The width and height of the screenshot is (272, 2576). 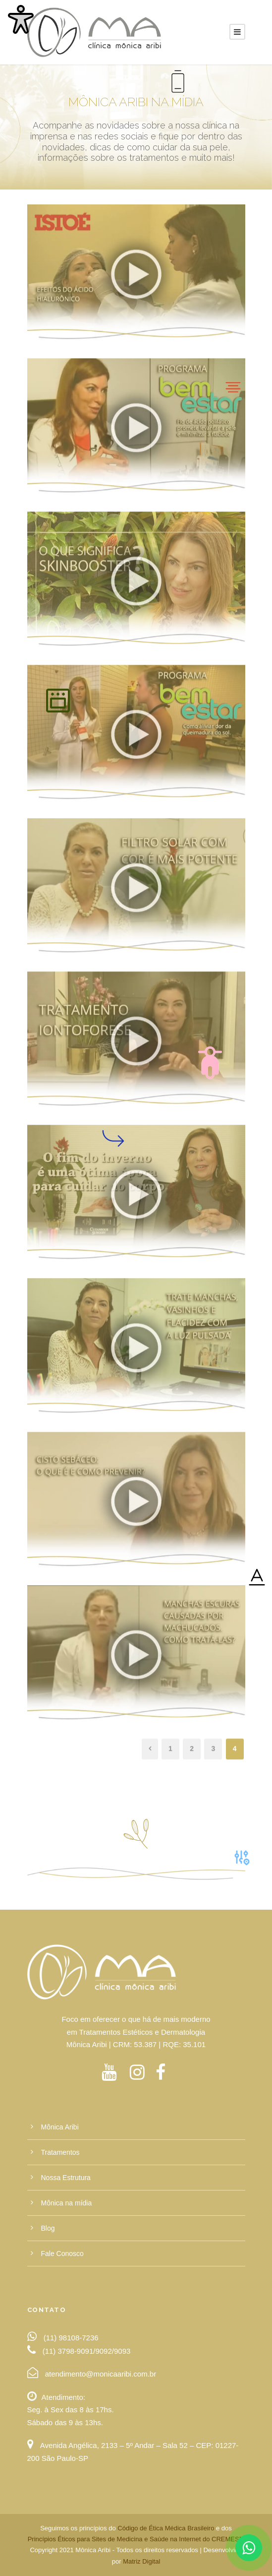 I want to click on pin or save current filter settings, so click(x=241, y=1857).